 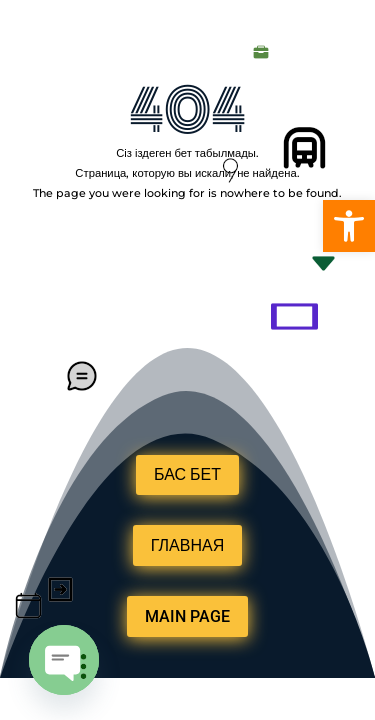 What do you see at coordinates (60, 589) in the screenshot?
I see `navigate to the next screen or step` at bounding box center [60, 589].